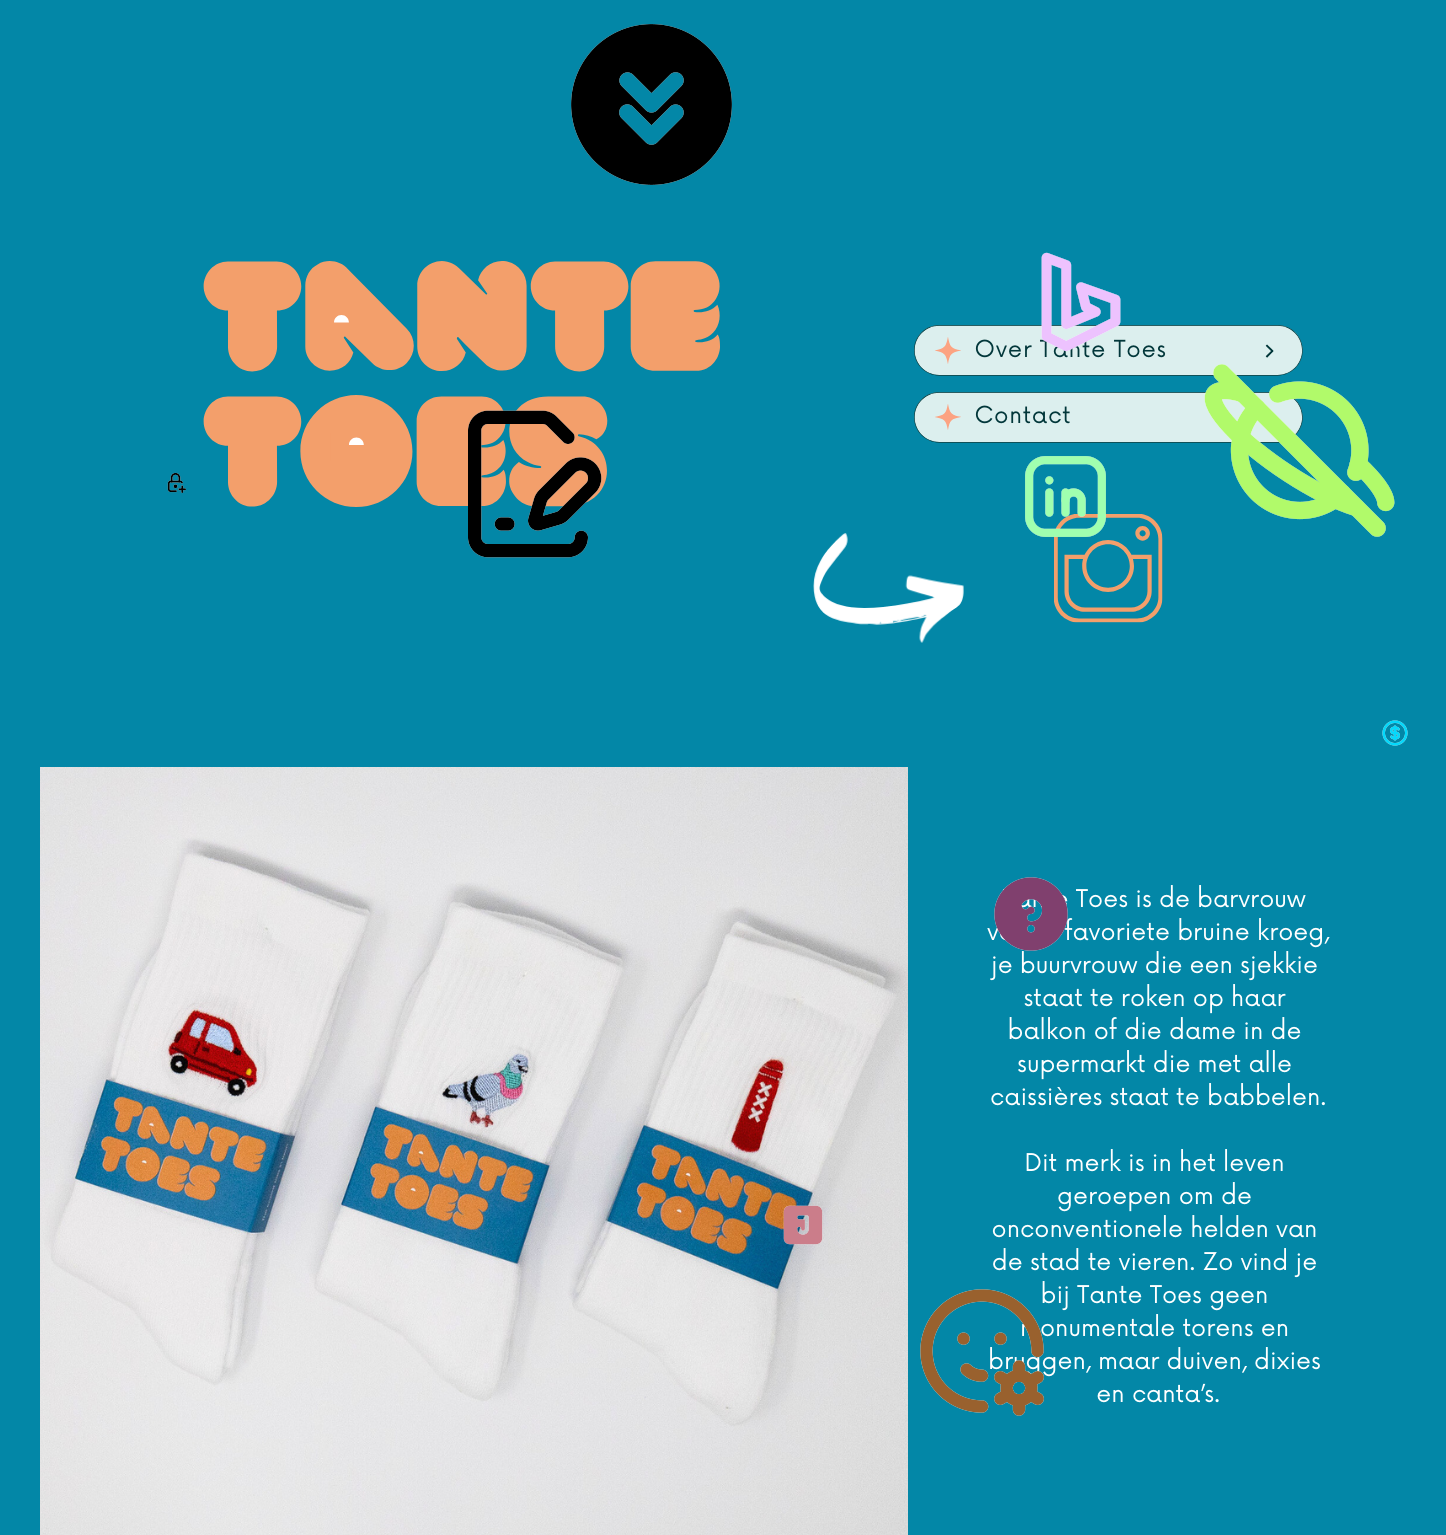 Image resolution: width=1446 pixels, height=1535 pixels. I want to click on access help or support information, so click(1031, 914).